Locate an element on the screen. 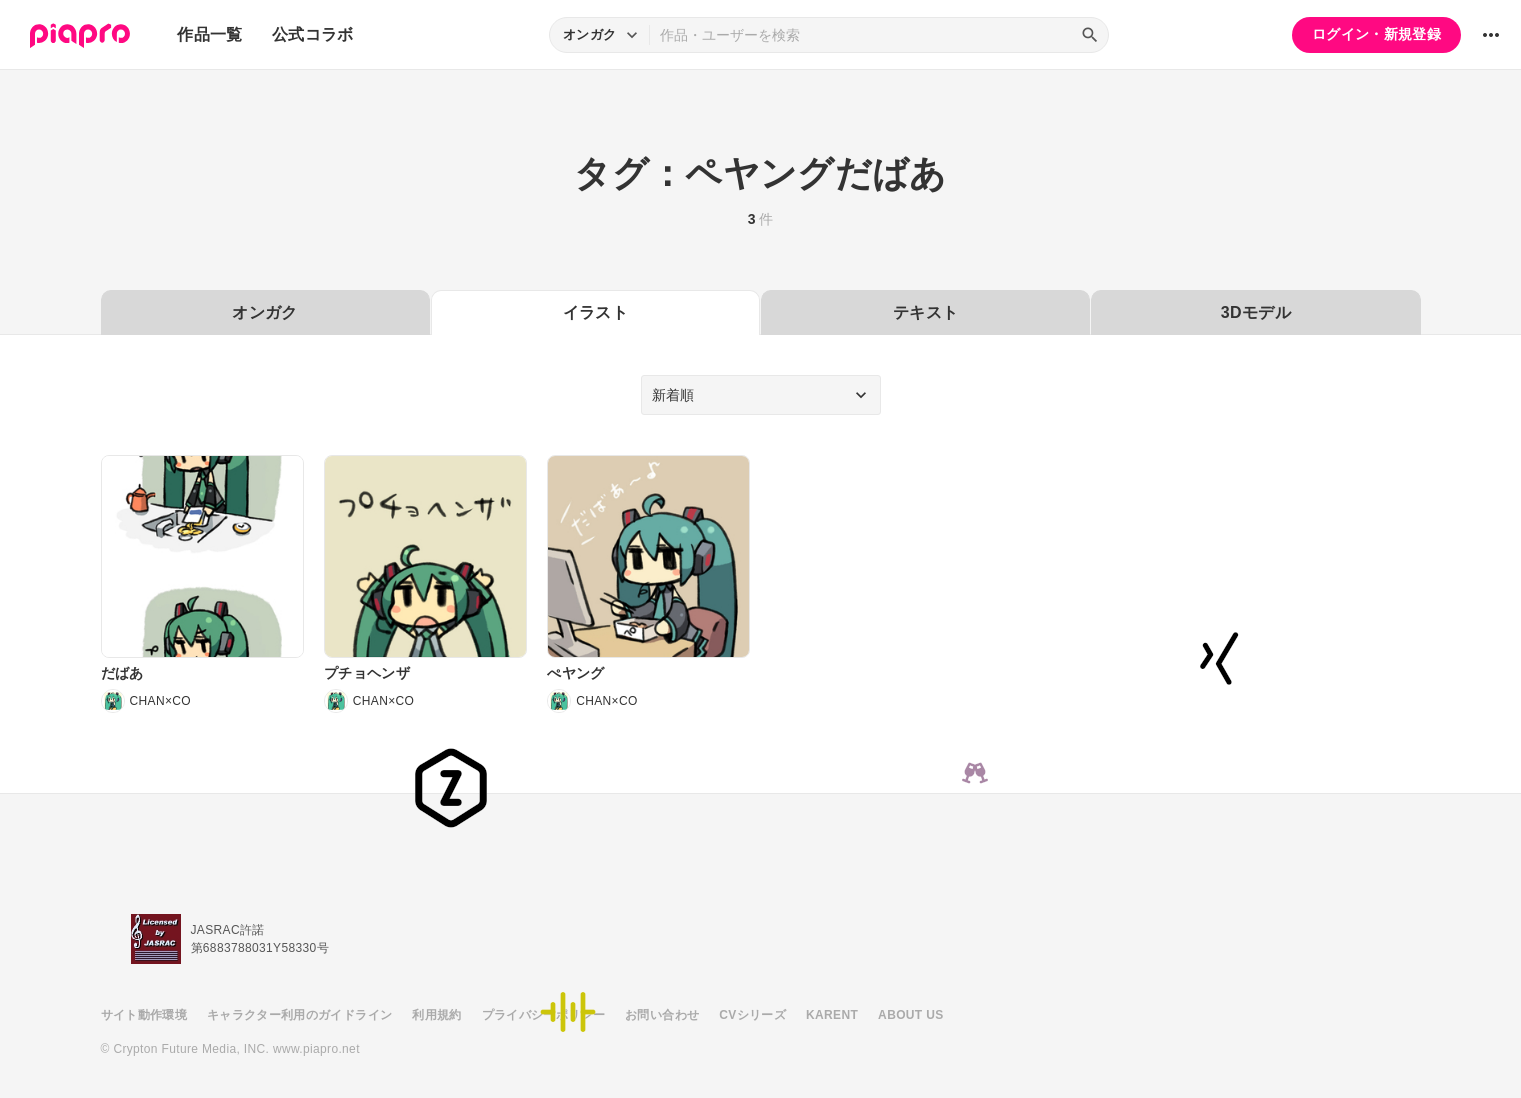 The image size is (1521, 1098). app or service logo starting with Z is located at coordinates (451, 788).